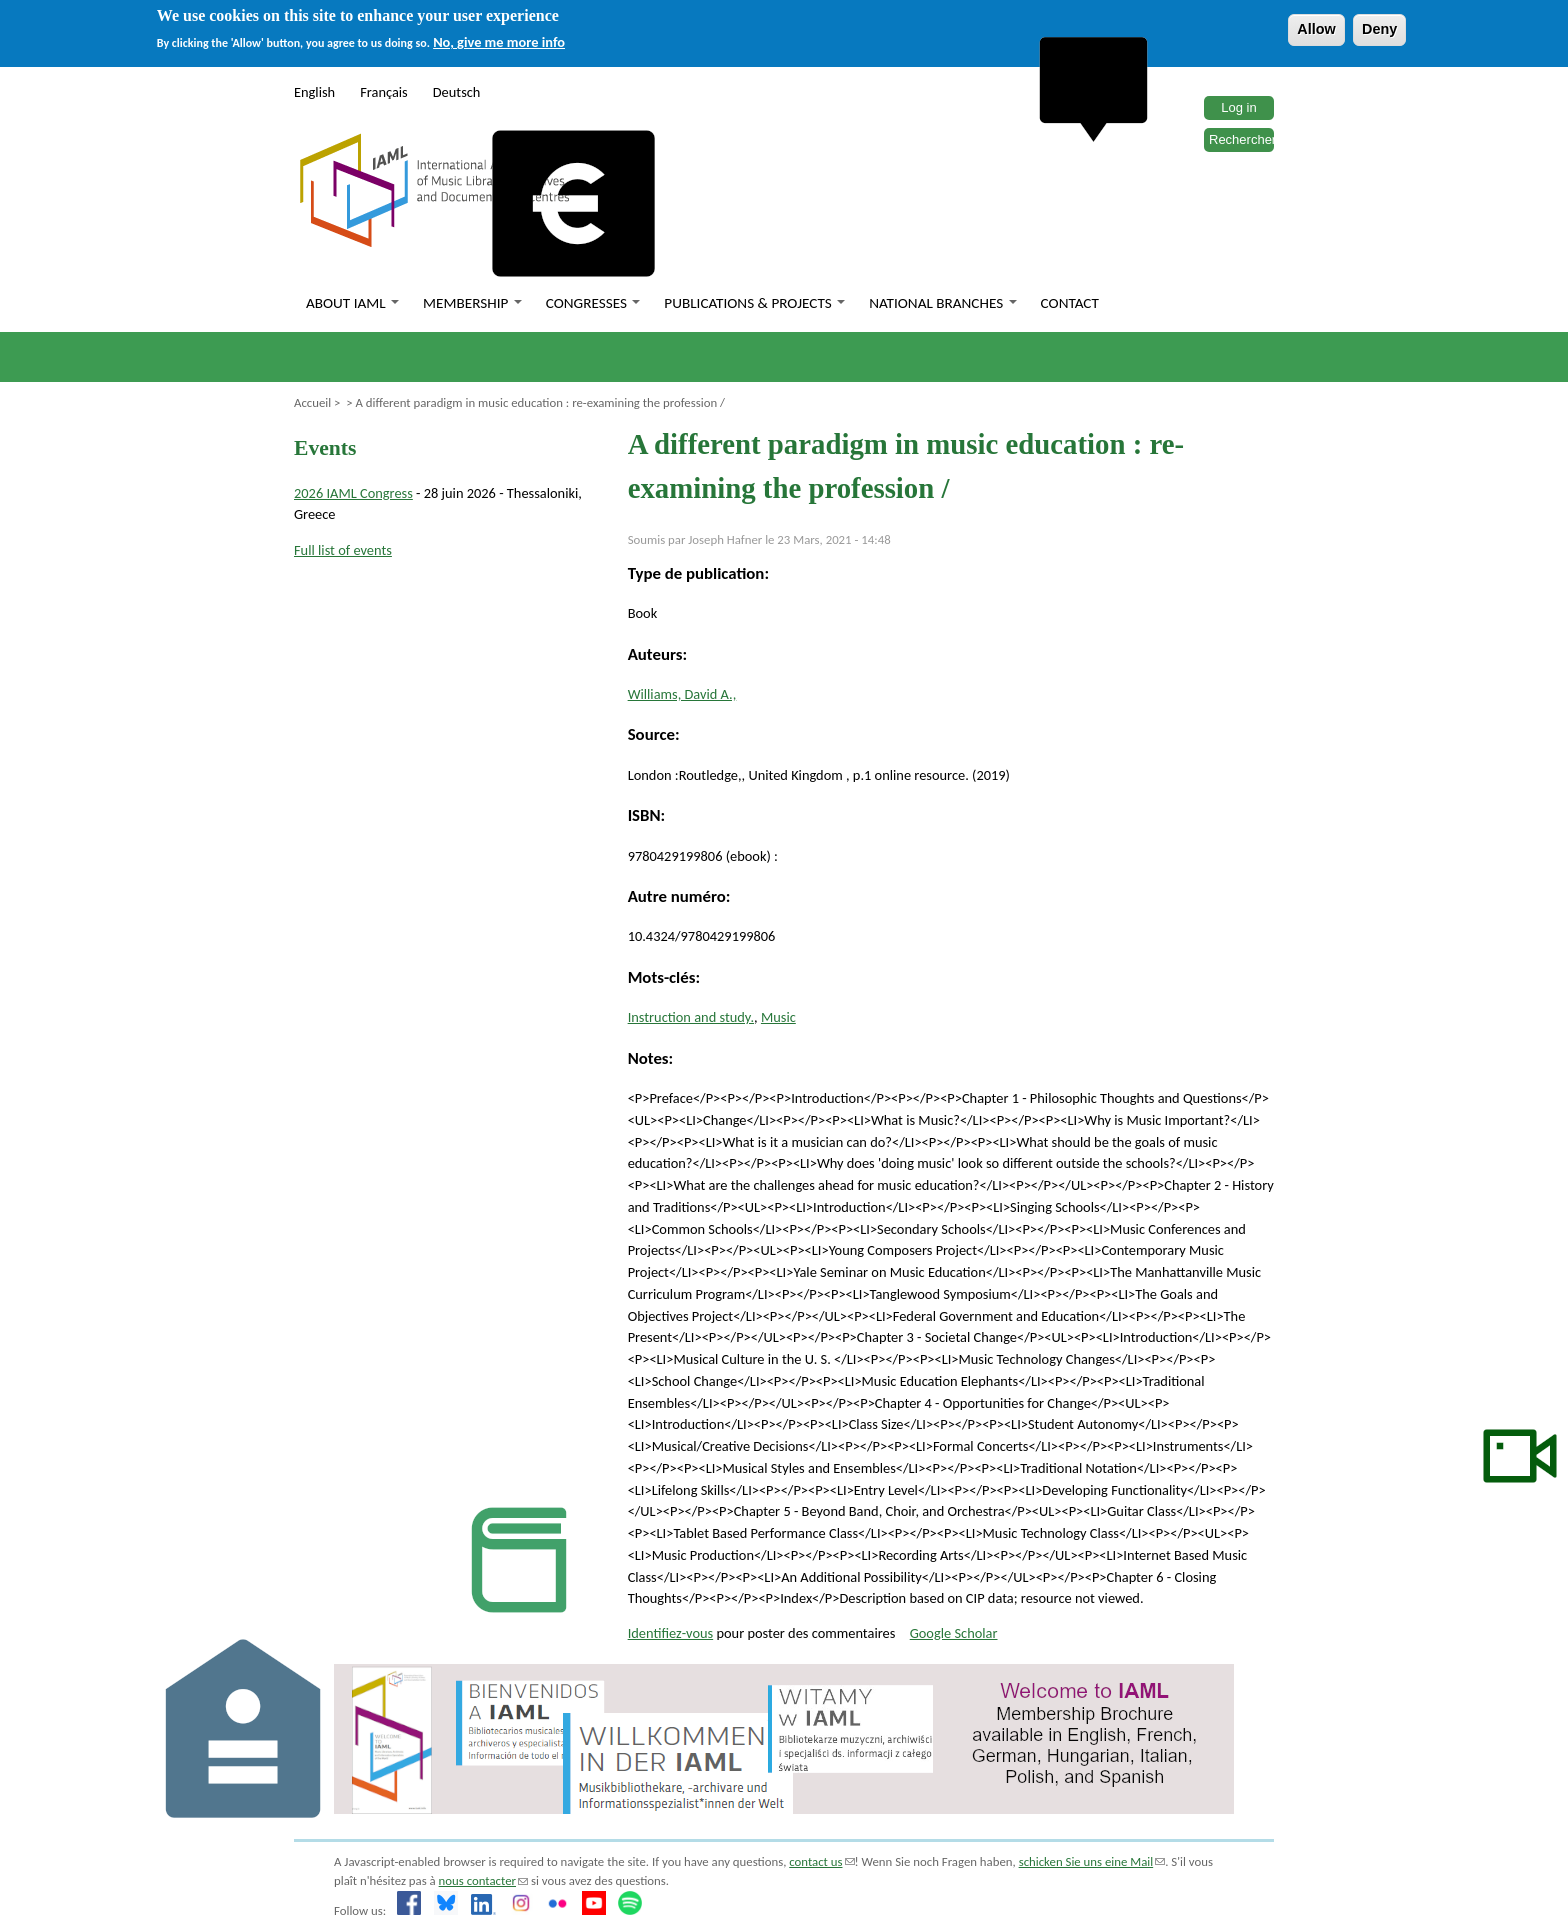 This screenshot has height=1925, width=1568. Describe the element at coordinates (519, 1560) in the screenshot. I see `open library or book collection` at that location.